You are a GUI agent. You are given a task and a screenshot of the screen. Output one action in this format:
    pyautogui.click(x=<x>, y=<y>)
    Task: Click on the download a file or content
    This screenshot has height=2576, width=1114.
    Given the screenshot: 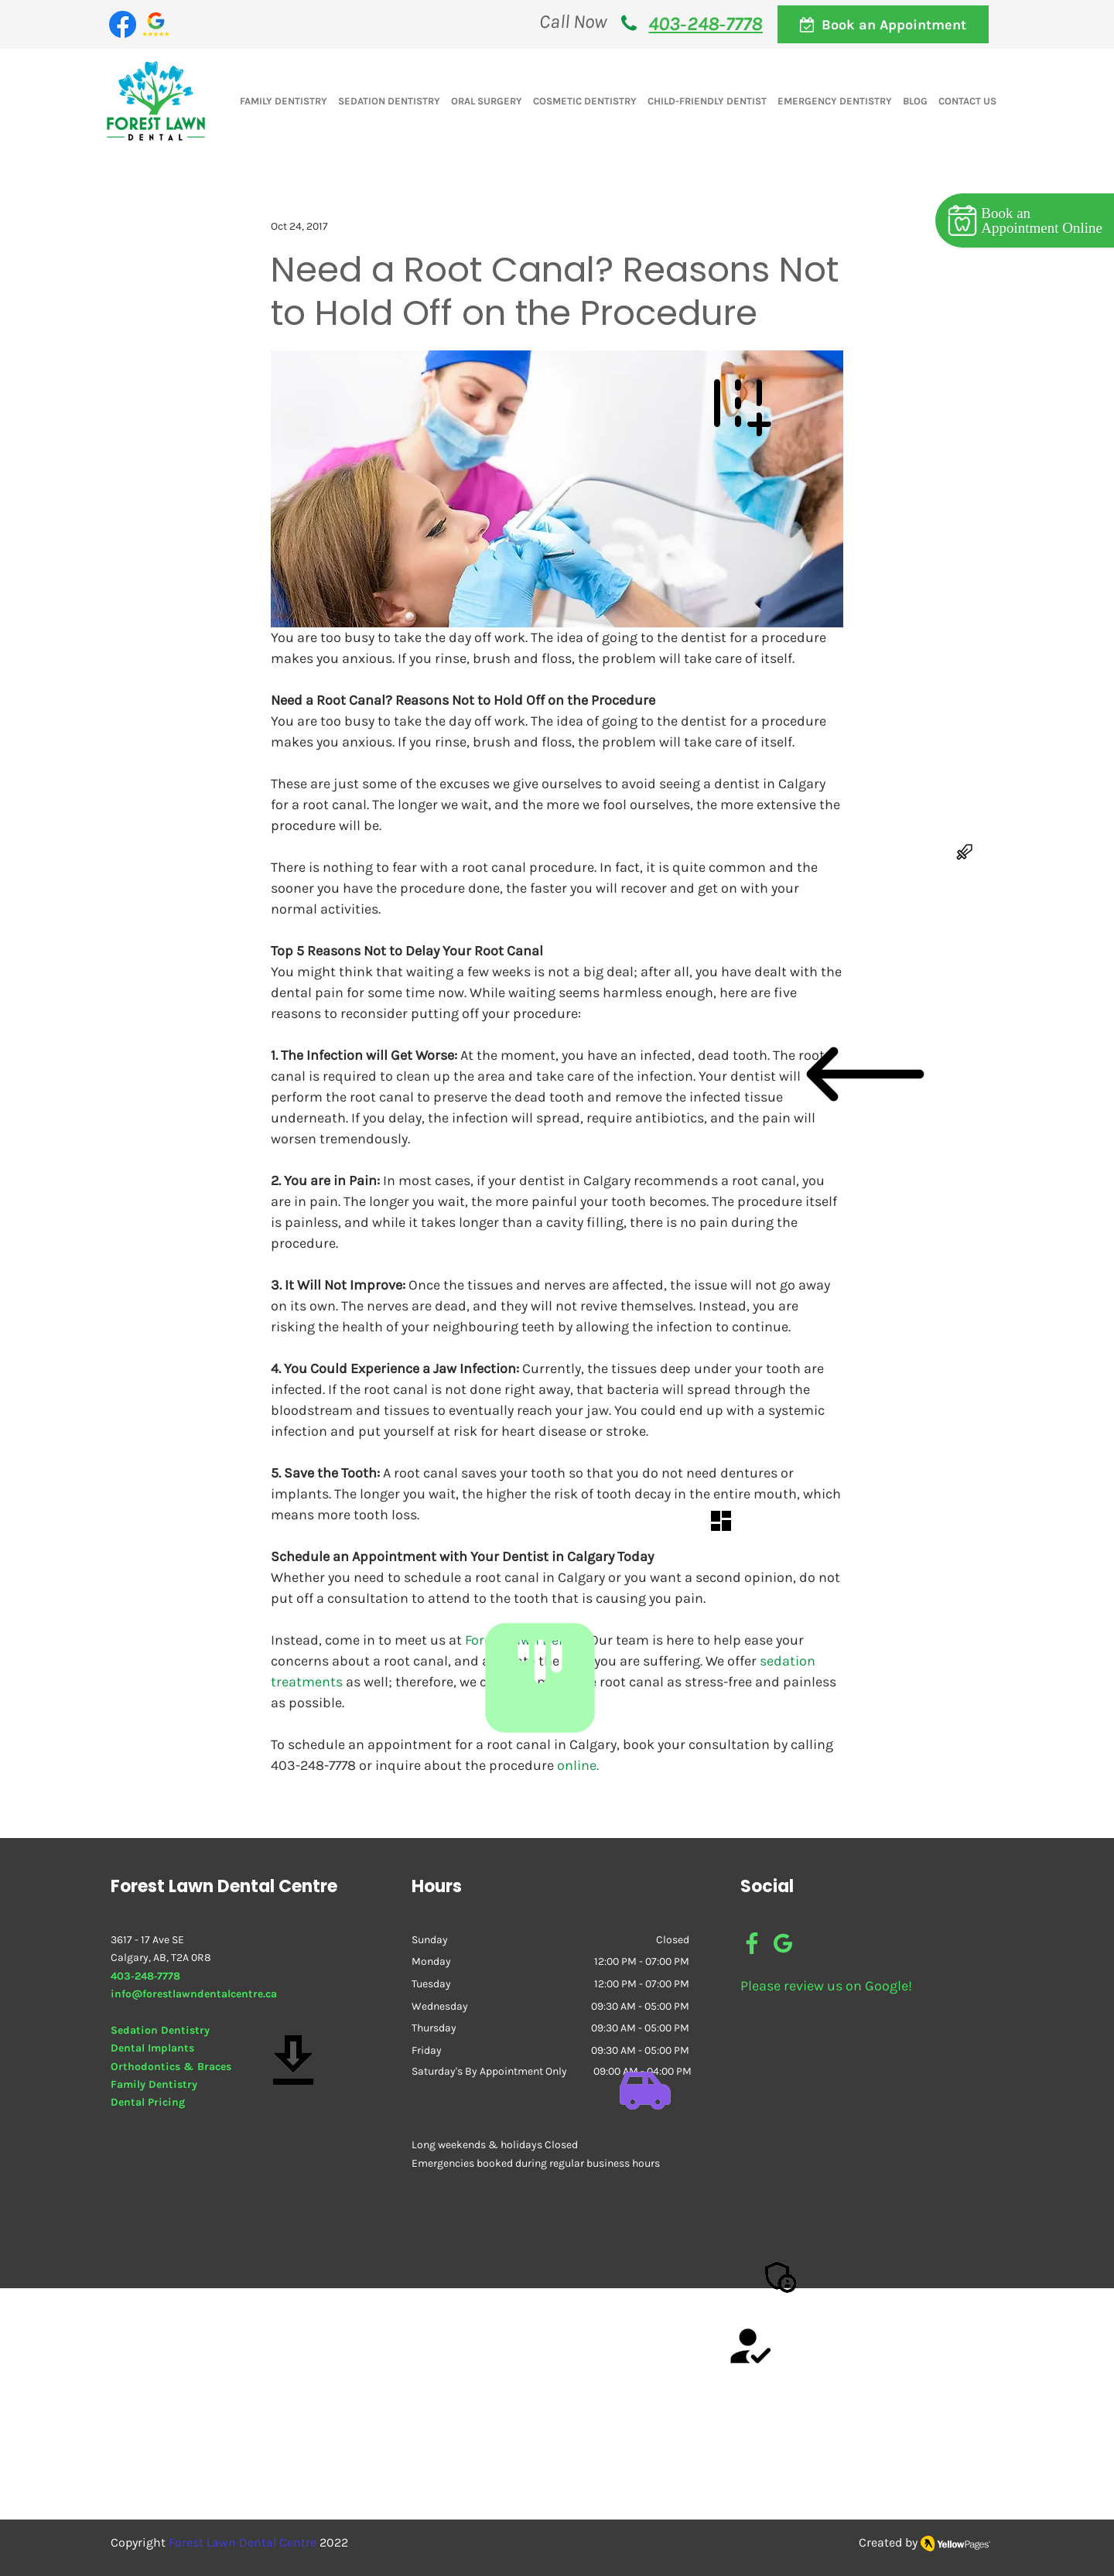 What is the action you would take?
    pyautogui.click(x=293, y=2062)
    